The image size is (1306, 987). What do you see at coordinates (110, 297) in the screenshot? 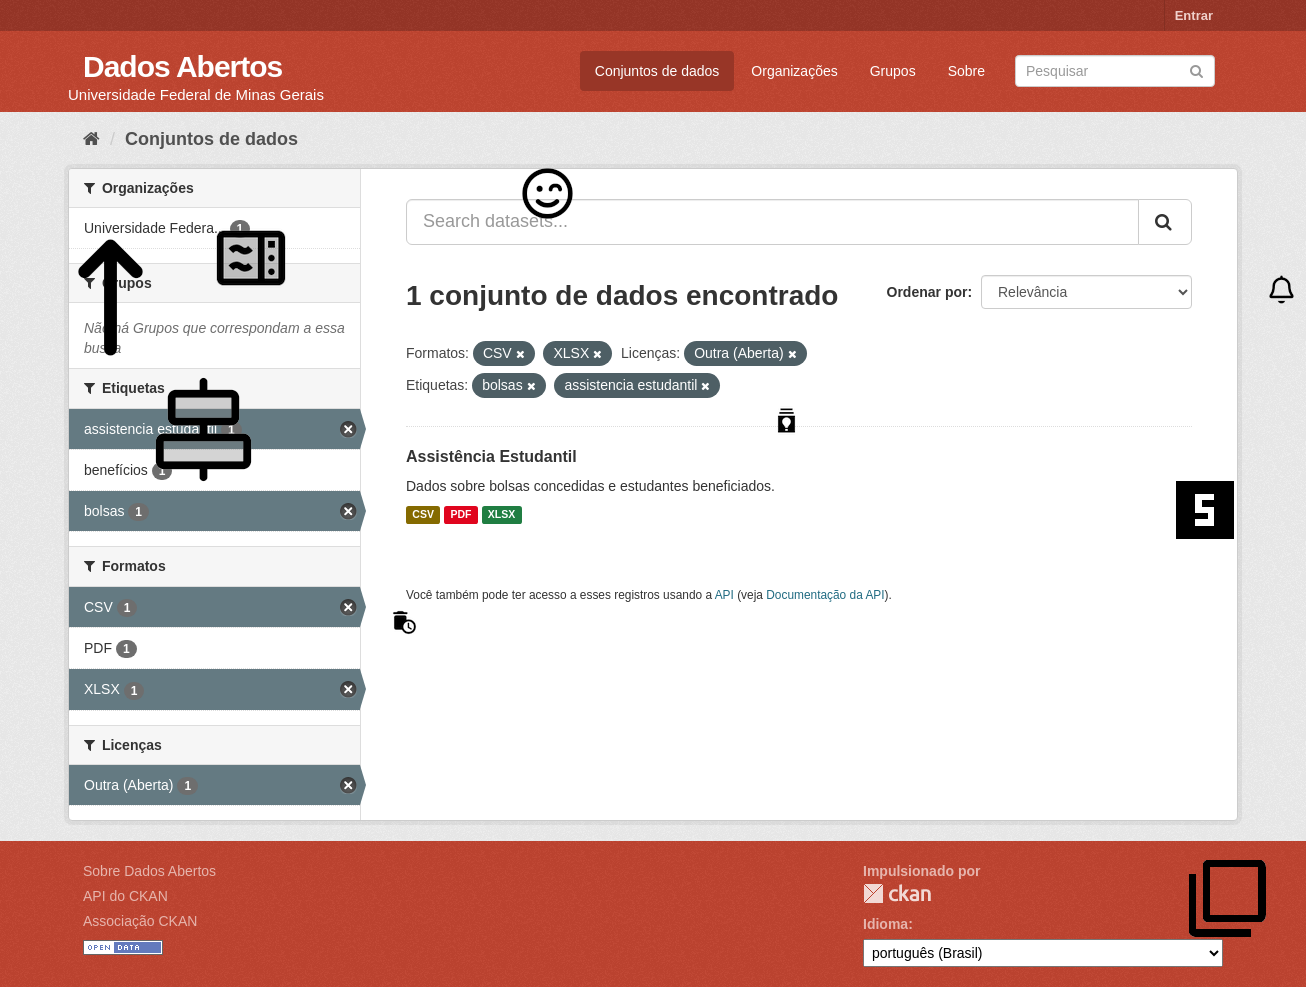
I see `scroll to top of page` at bounding box center [110, 297].